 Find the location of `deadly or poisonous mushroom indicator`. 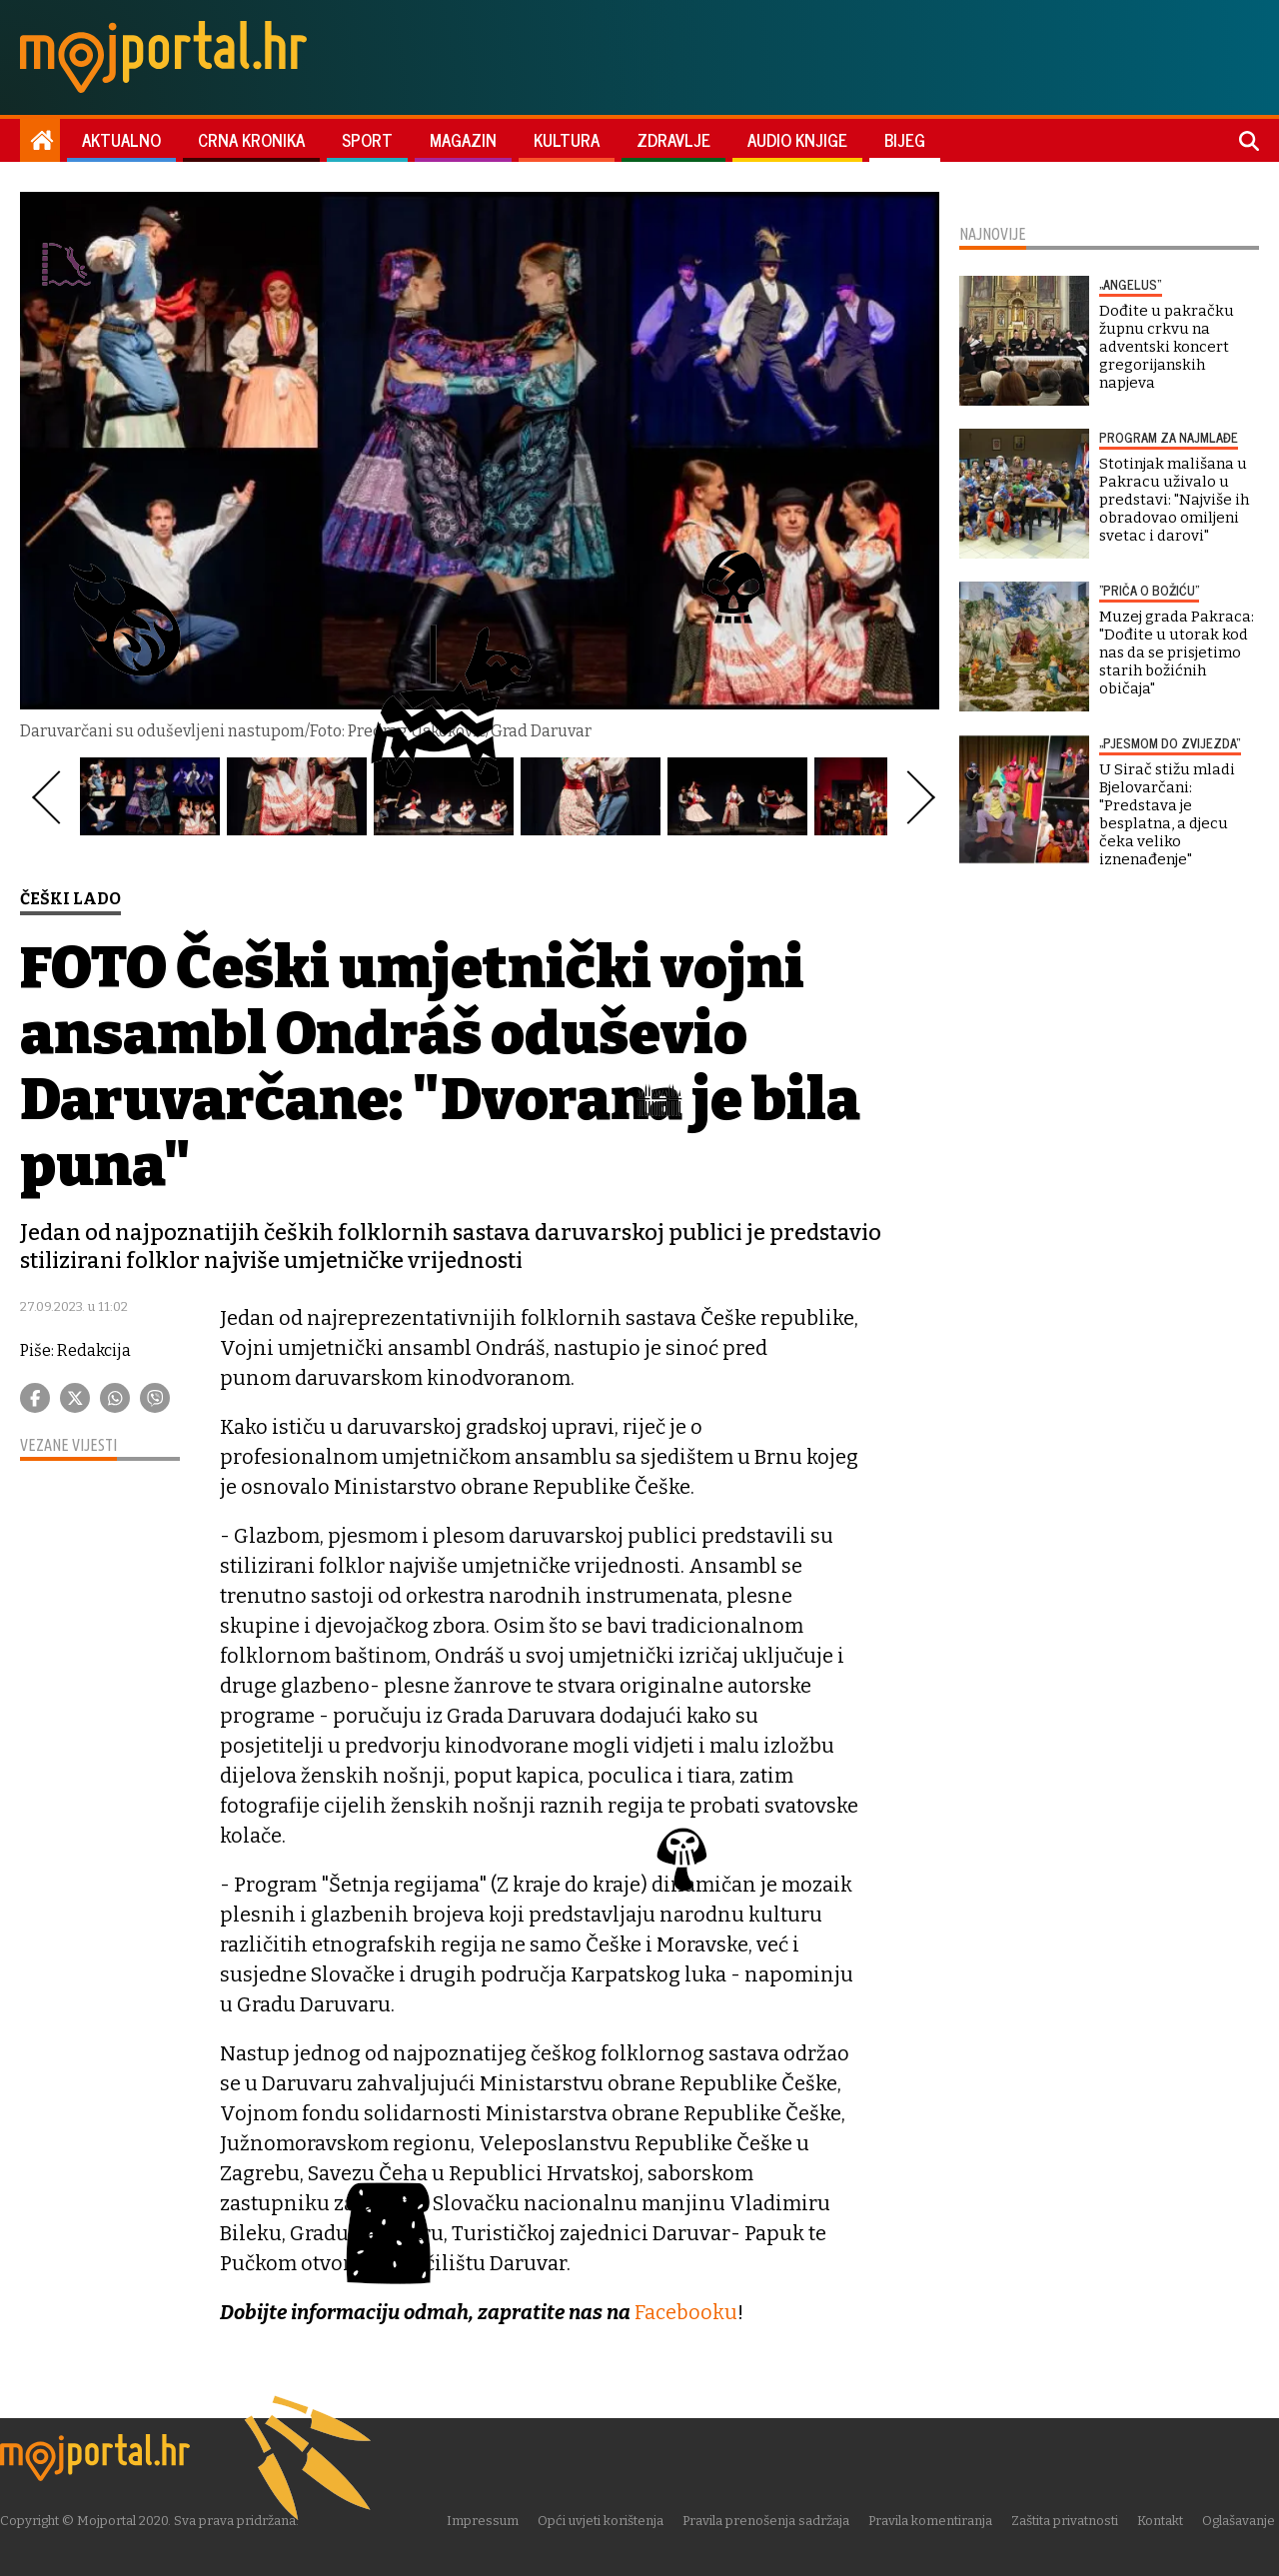

deadly or poisonous mushroom indicator is located at coordinates (681, 1860).